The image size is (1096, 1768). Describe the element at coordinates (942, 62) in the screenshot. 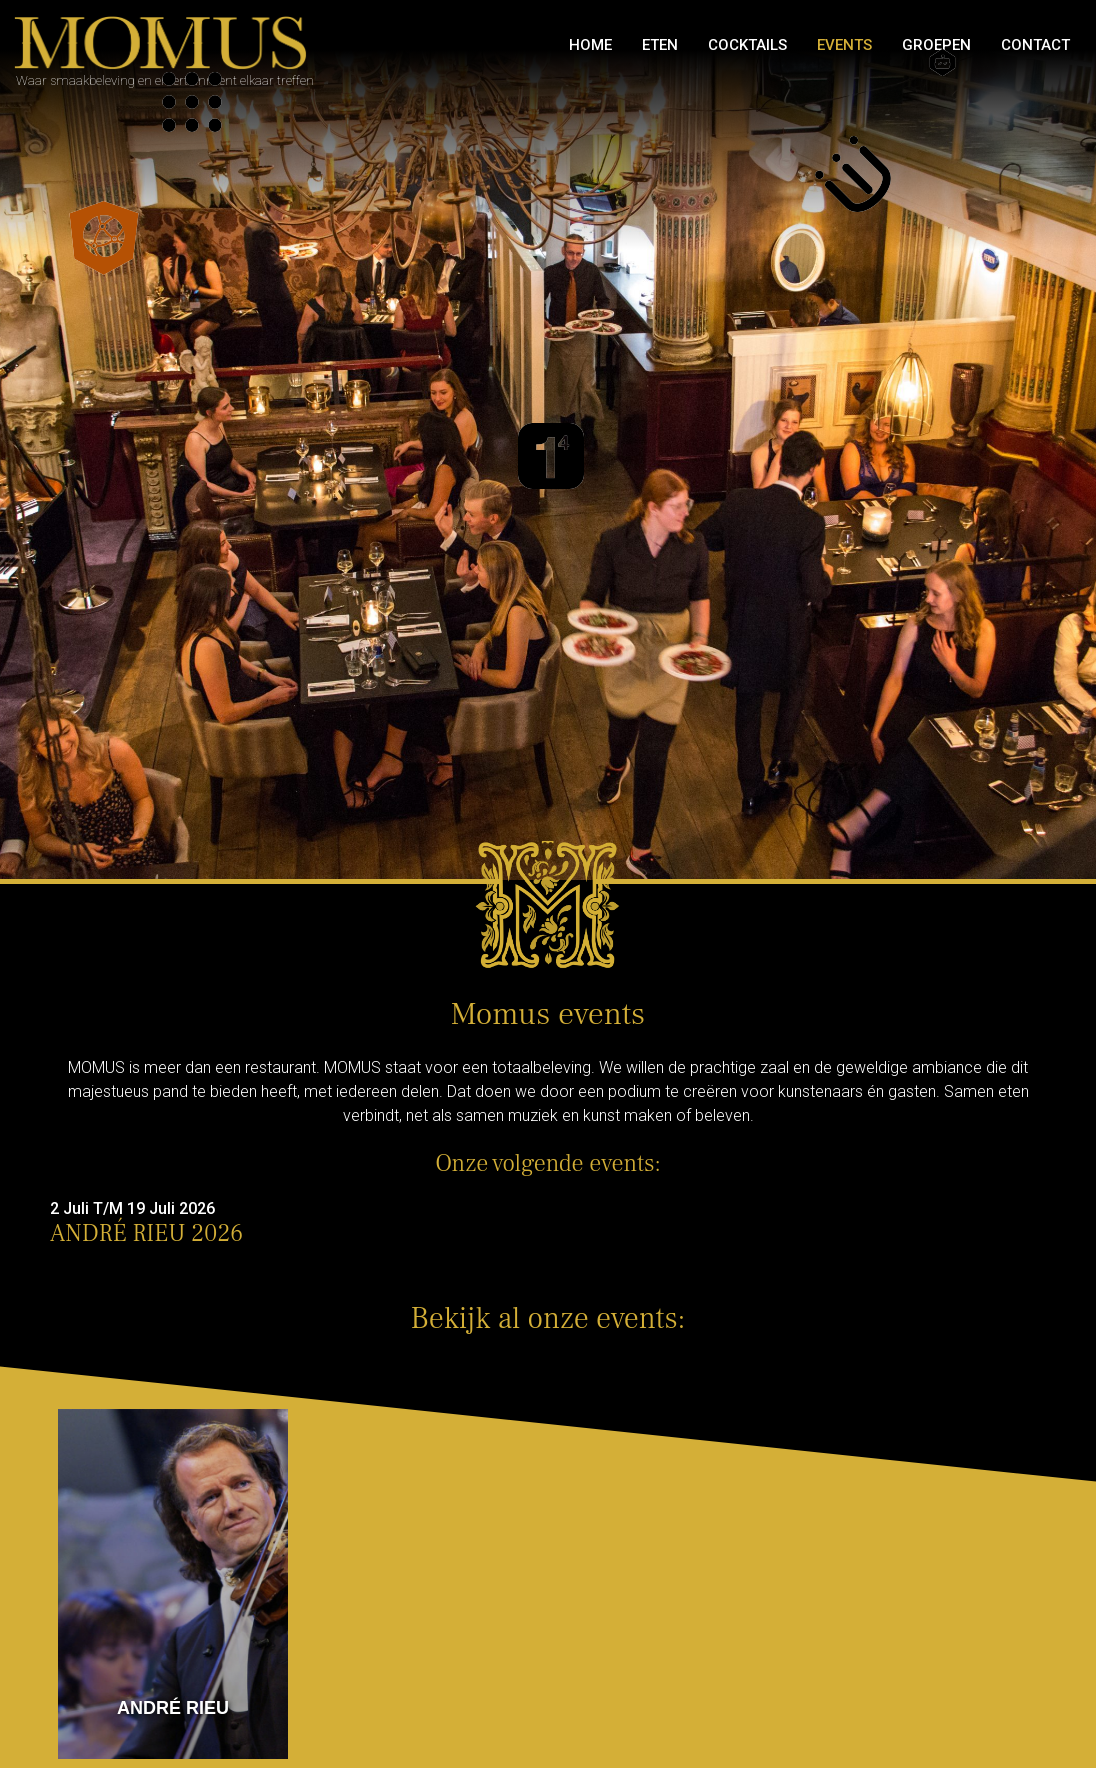

I see `GitHub Dependabot automated dependency updates` at that location.